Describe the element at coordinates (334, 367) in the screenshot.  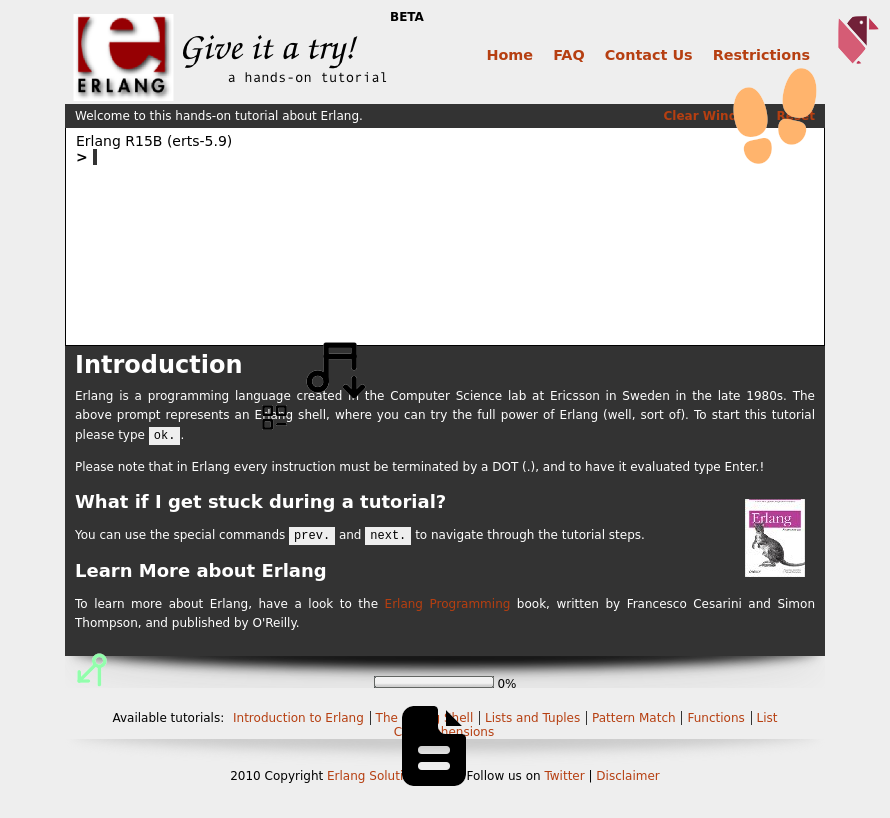
I see `download music or audio file` at that location.